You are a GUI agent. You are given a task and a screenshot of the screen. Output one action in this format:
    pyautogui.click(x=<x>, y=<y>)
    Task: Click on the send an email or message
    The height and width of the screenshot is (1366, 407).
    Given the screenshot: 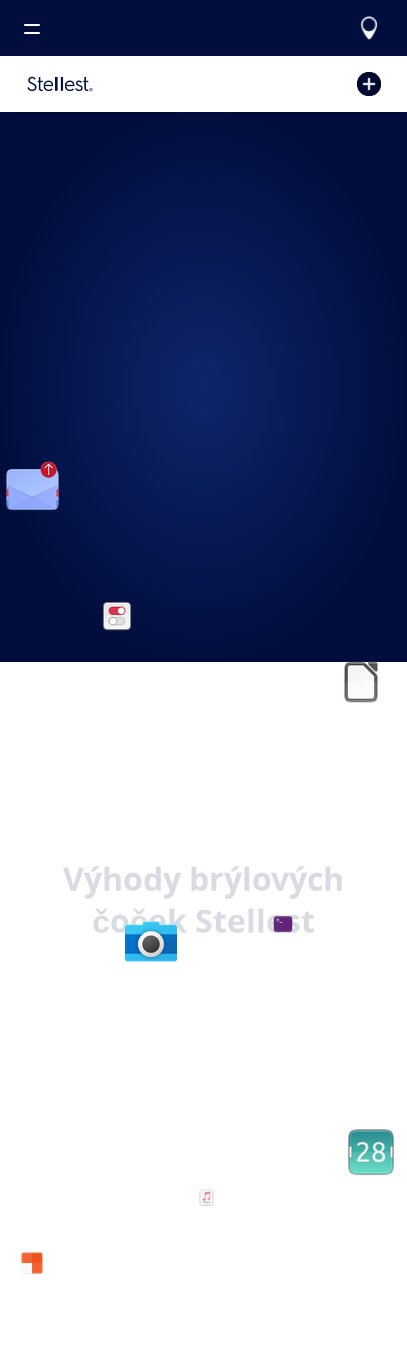 What is the action you would take?
    pyautogui.click(x=32, y=489)
    